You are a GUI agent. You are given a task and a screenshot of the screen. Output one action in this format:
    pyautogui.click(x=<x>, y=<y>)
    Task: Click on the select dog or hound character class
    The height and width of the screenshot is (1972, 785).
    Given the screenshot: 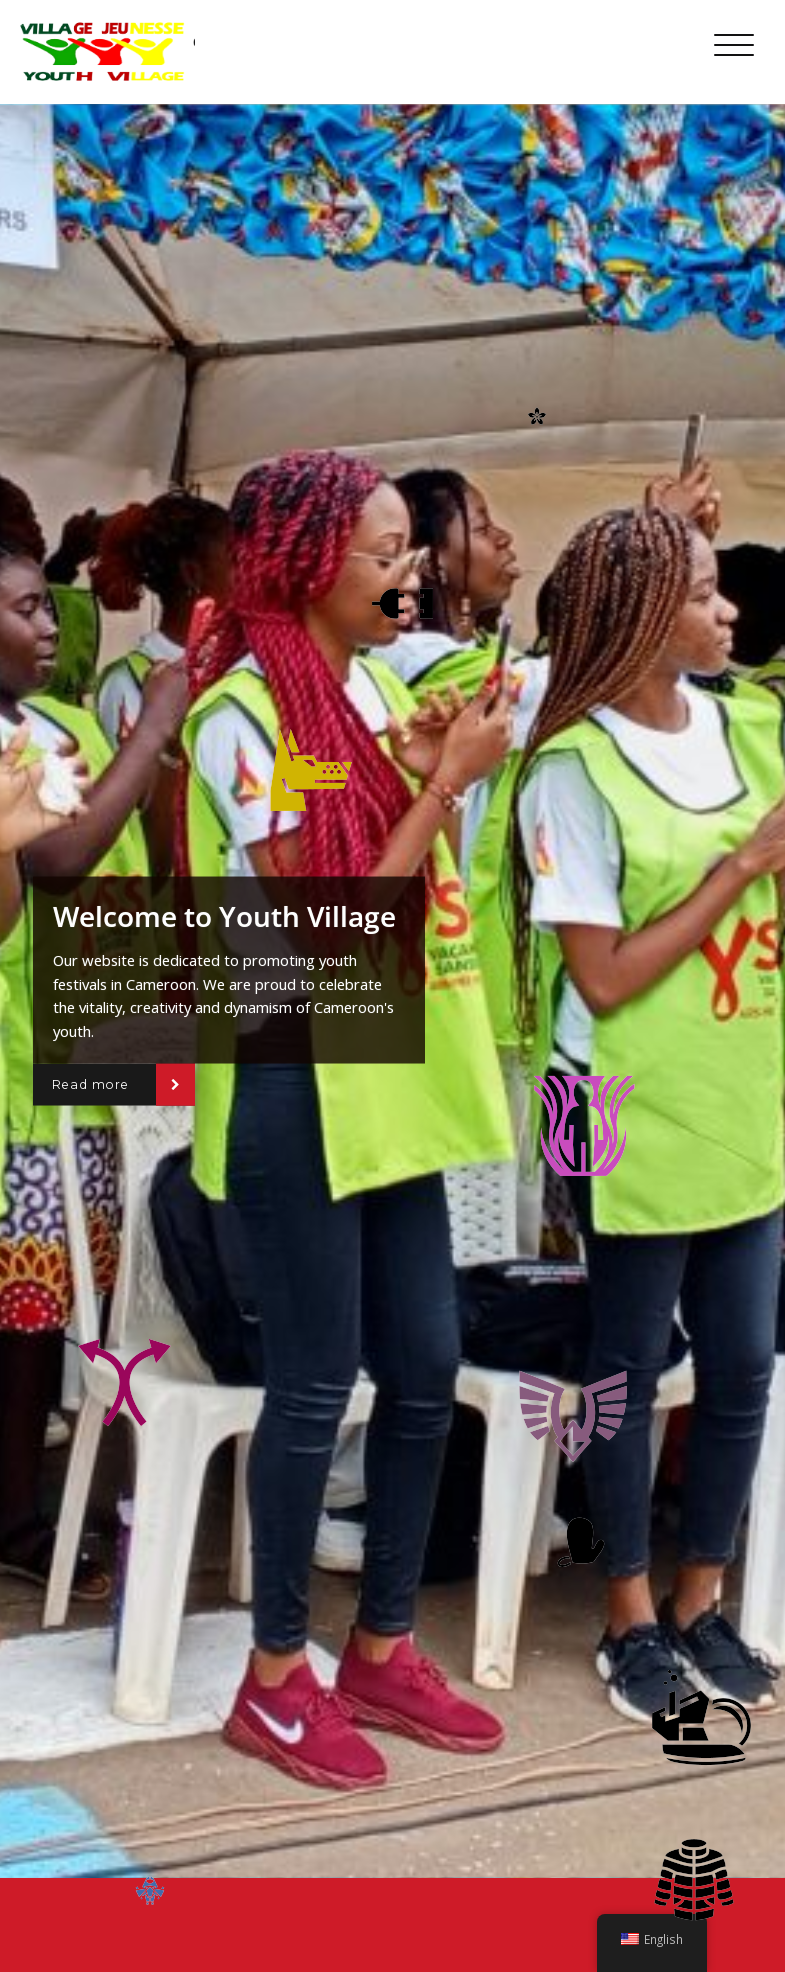 What is the action you would take?
    pyautogui.click(x=311, y=770)
    